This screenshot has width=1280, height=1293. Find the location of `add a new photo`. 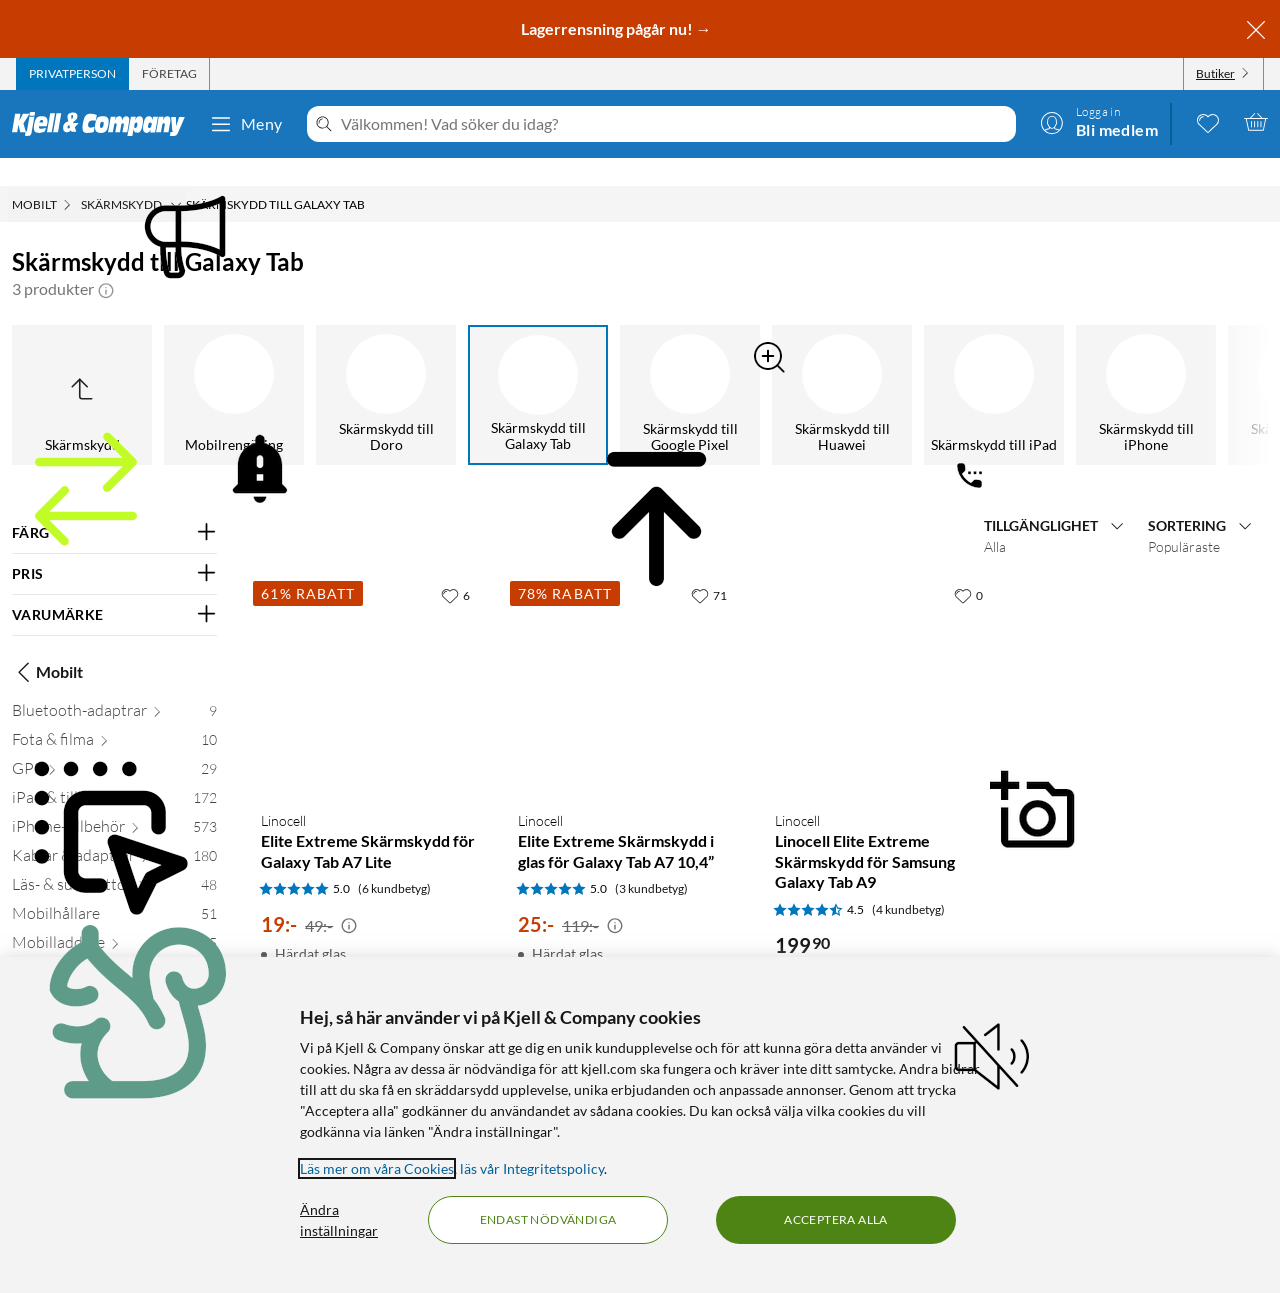

add a new photo is located at coordinates (1034, 811).